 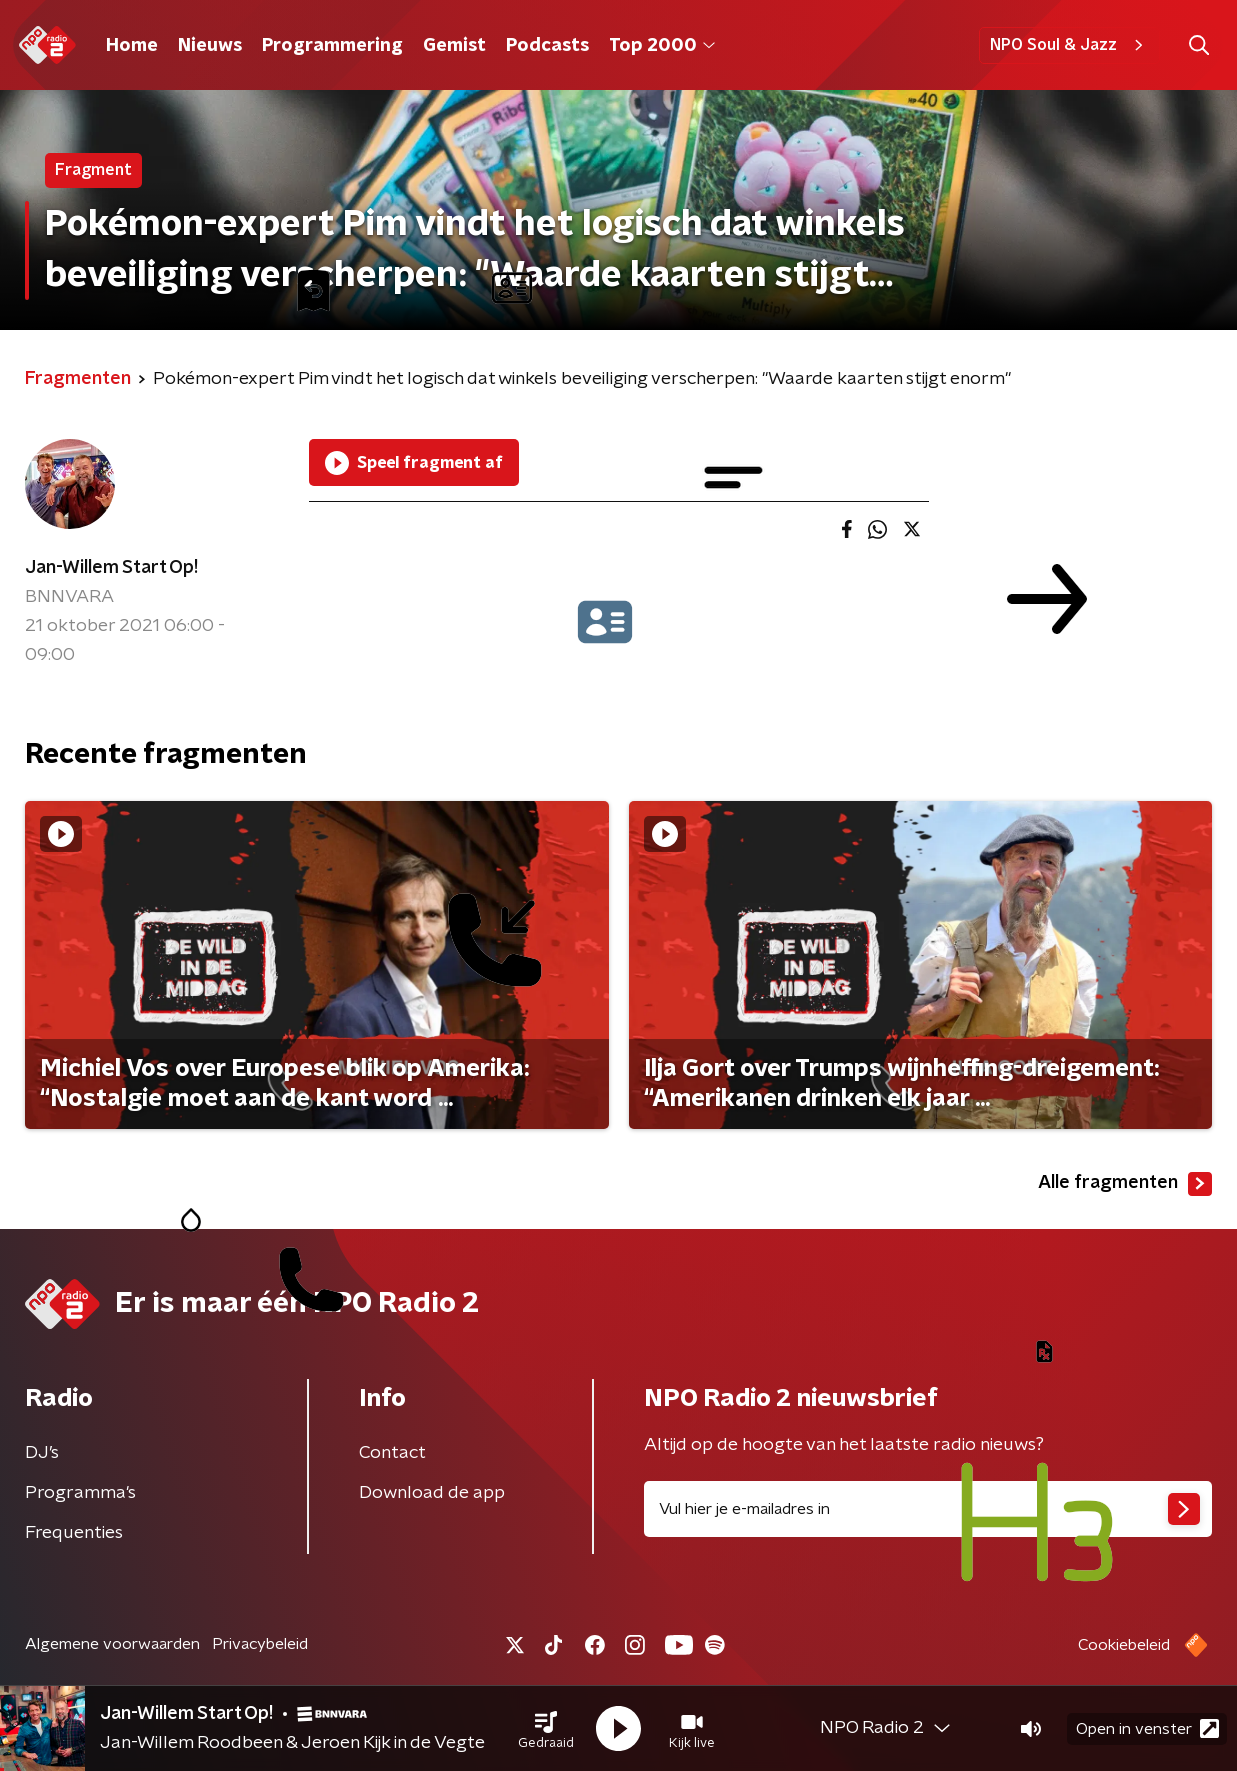 What do you see at coordinates (313, 290) in the screenshot?
I see `request a refund for a purchase` at bounding box center [313, 290].